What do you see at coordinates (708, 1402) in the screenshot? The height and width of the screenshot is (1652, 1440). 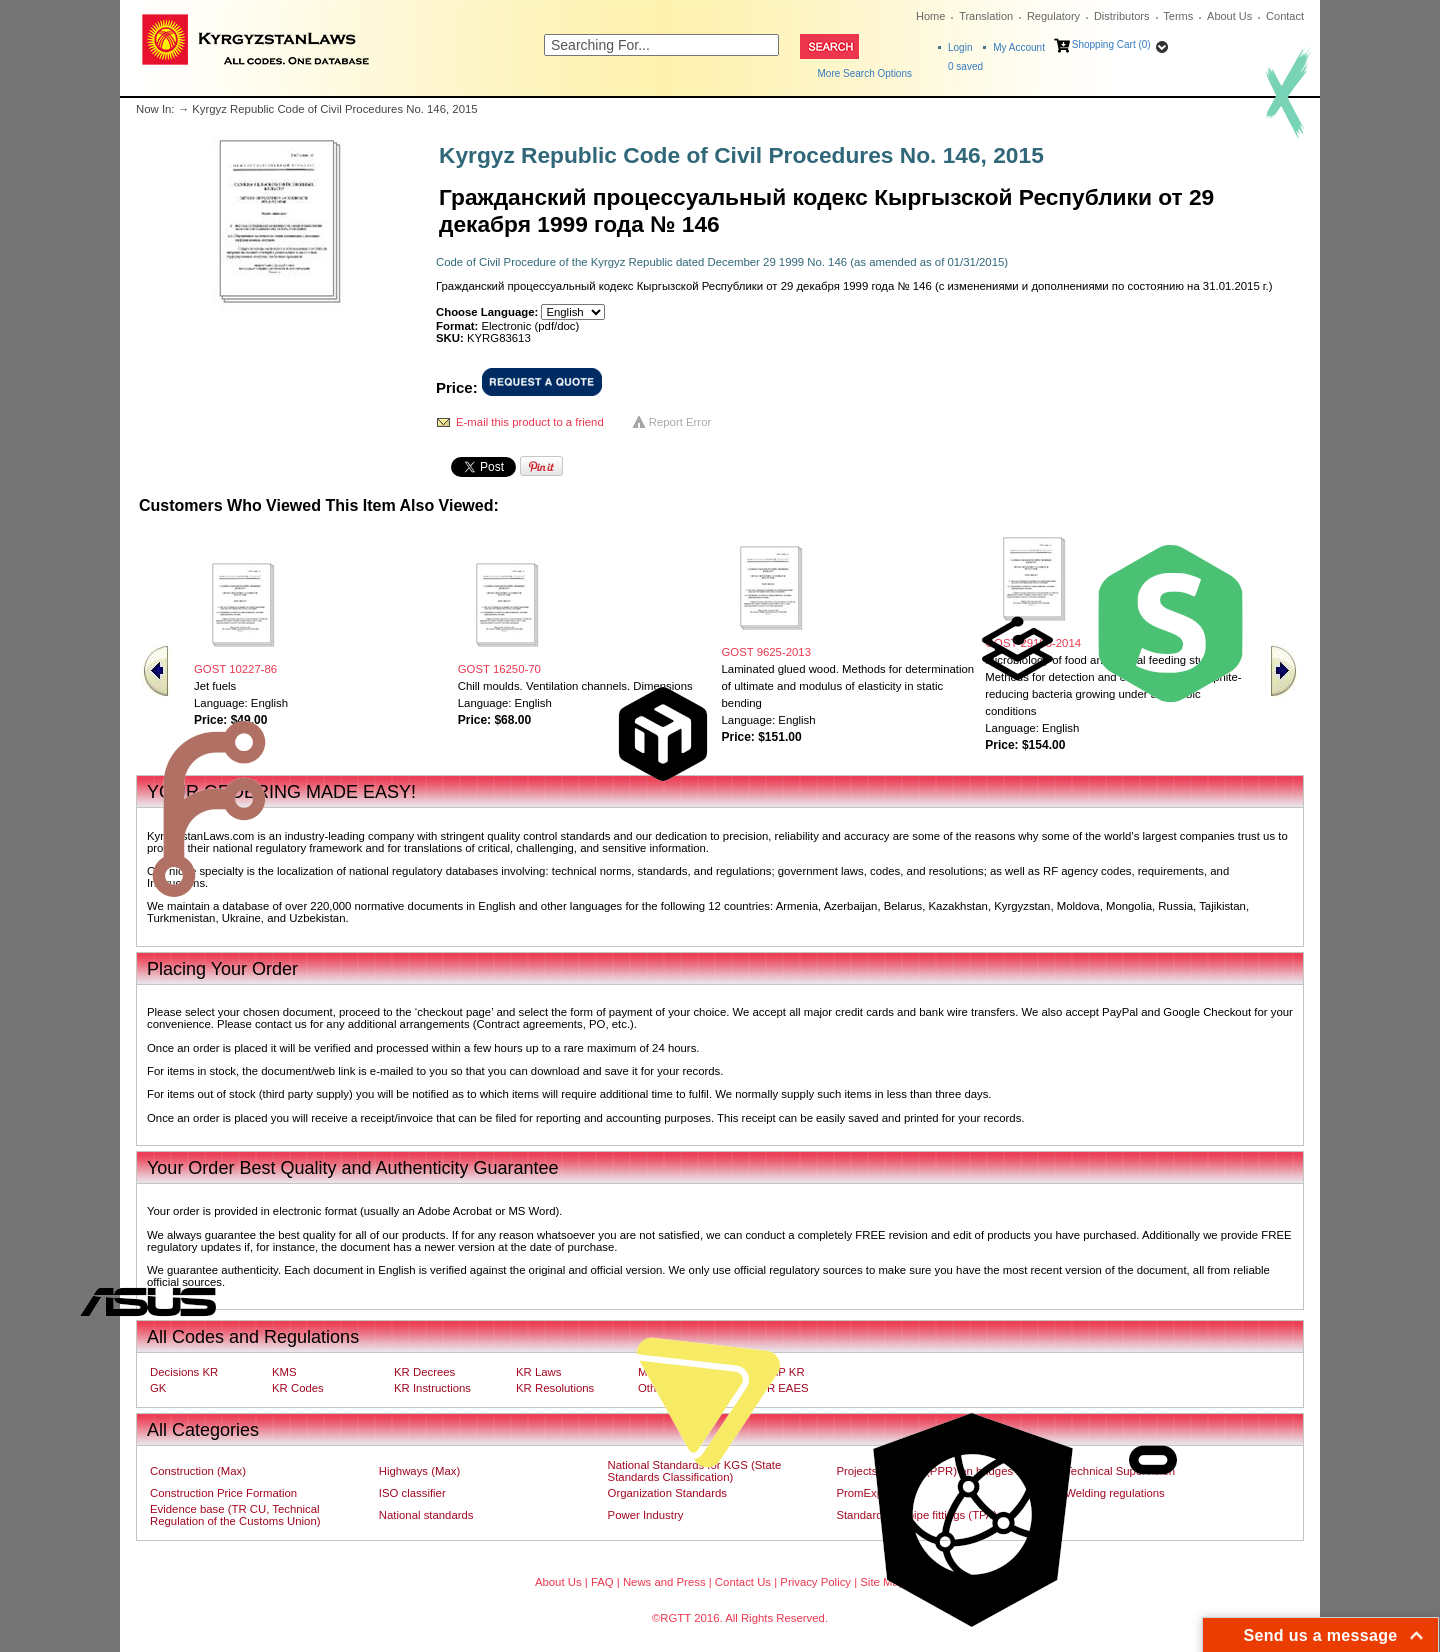 I see `open ProtonVPN app` at bounding box center [708, 1402].